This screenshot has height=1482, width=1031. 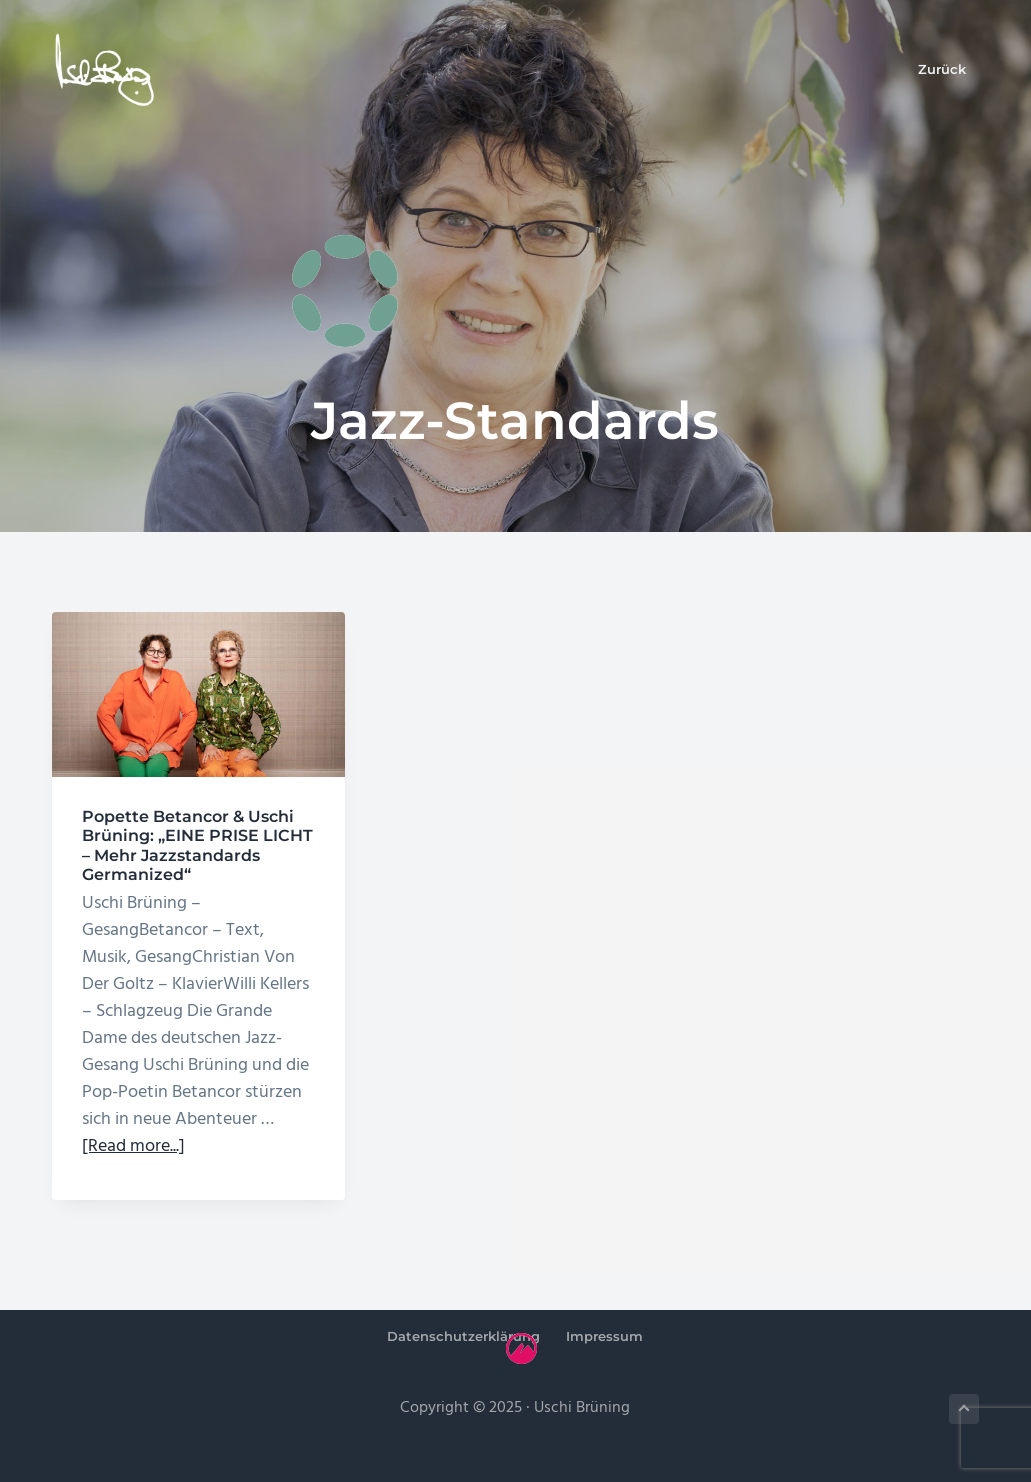 What do you see at coordinates (521, 1348) in the screenshot?
I see `cinnamon desktop environment logo` at bounding box center [521, 1348].